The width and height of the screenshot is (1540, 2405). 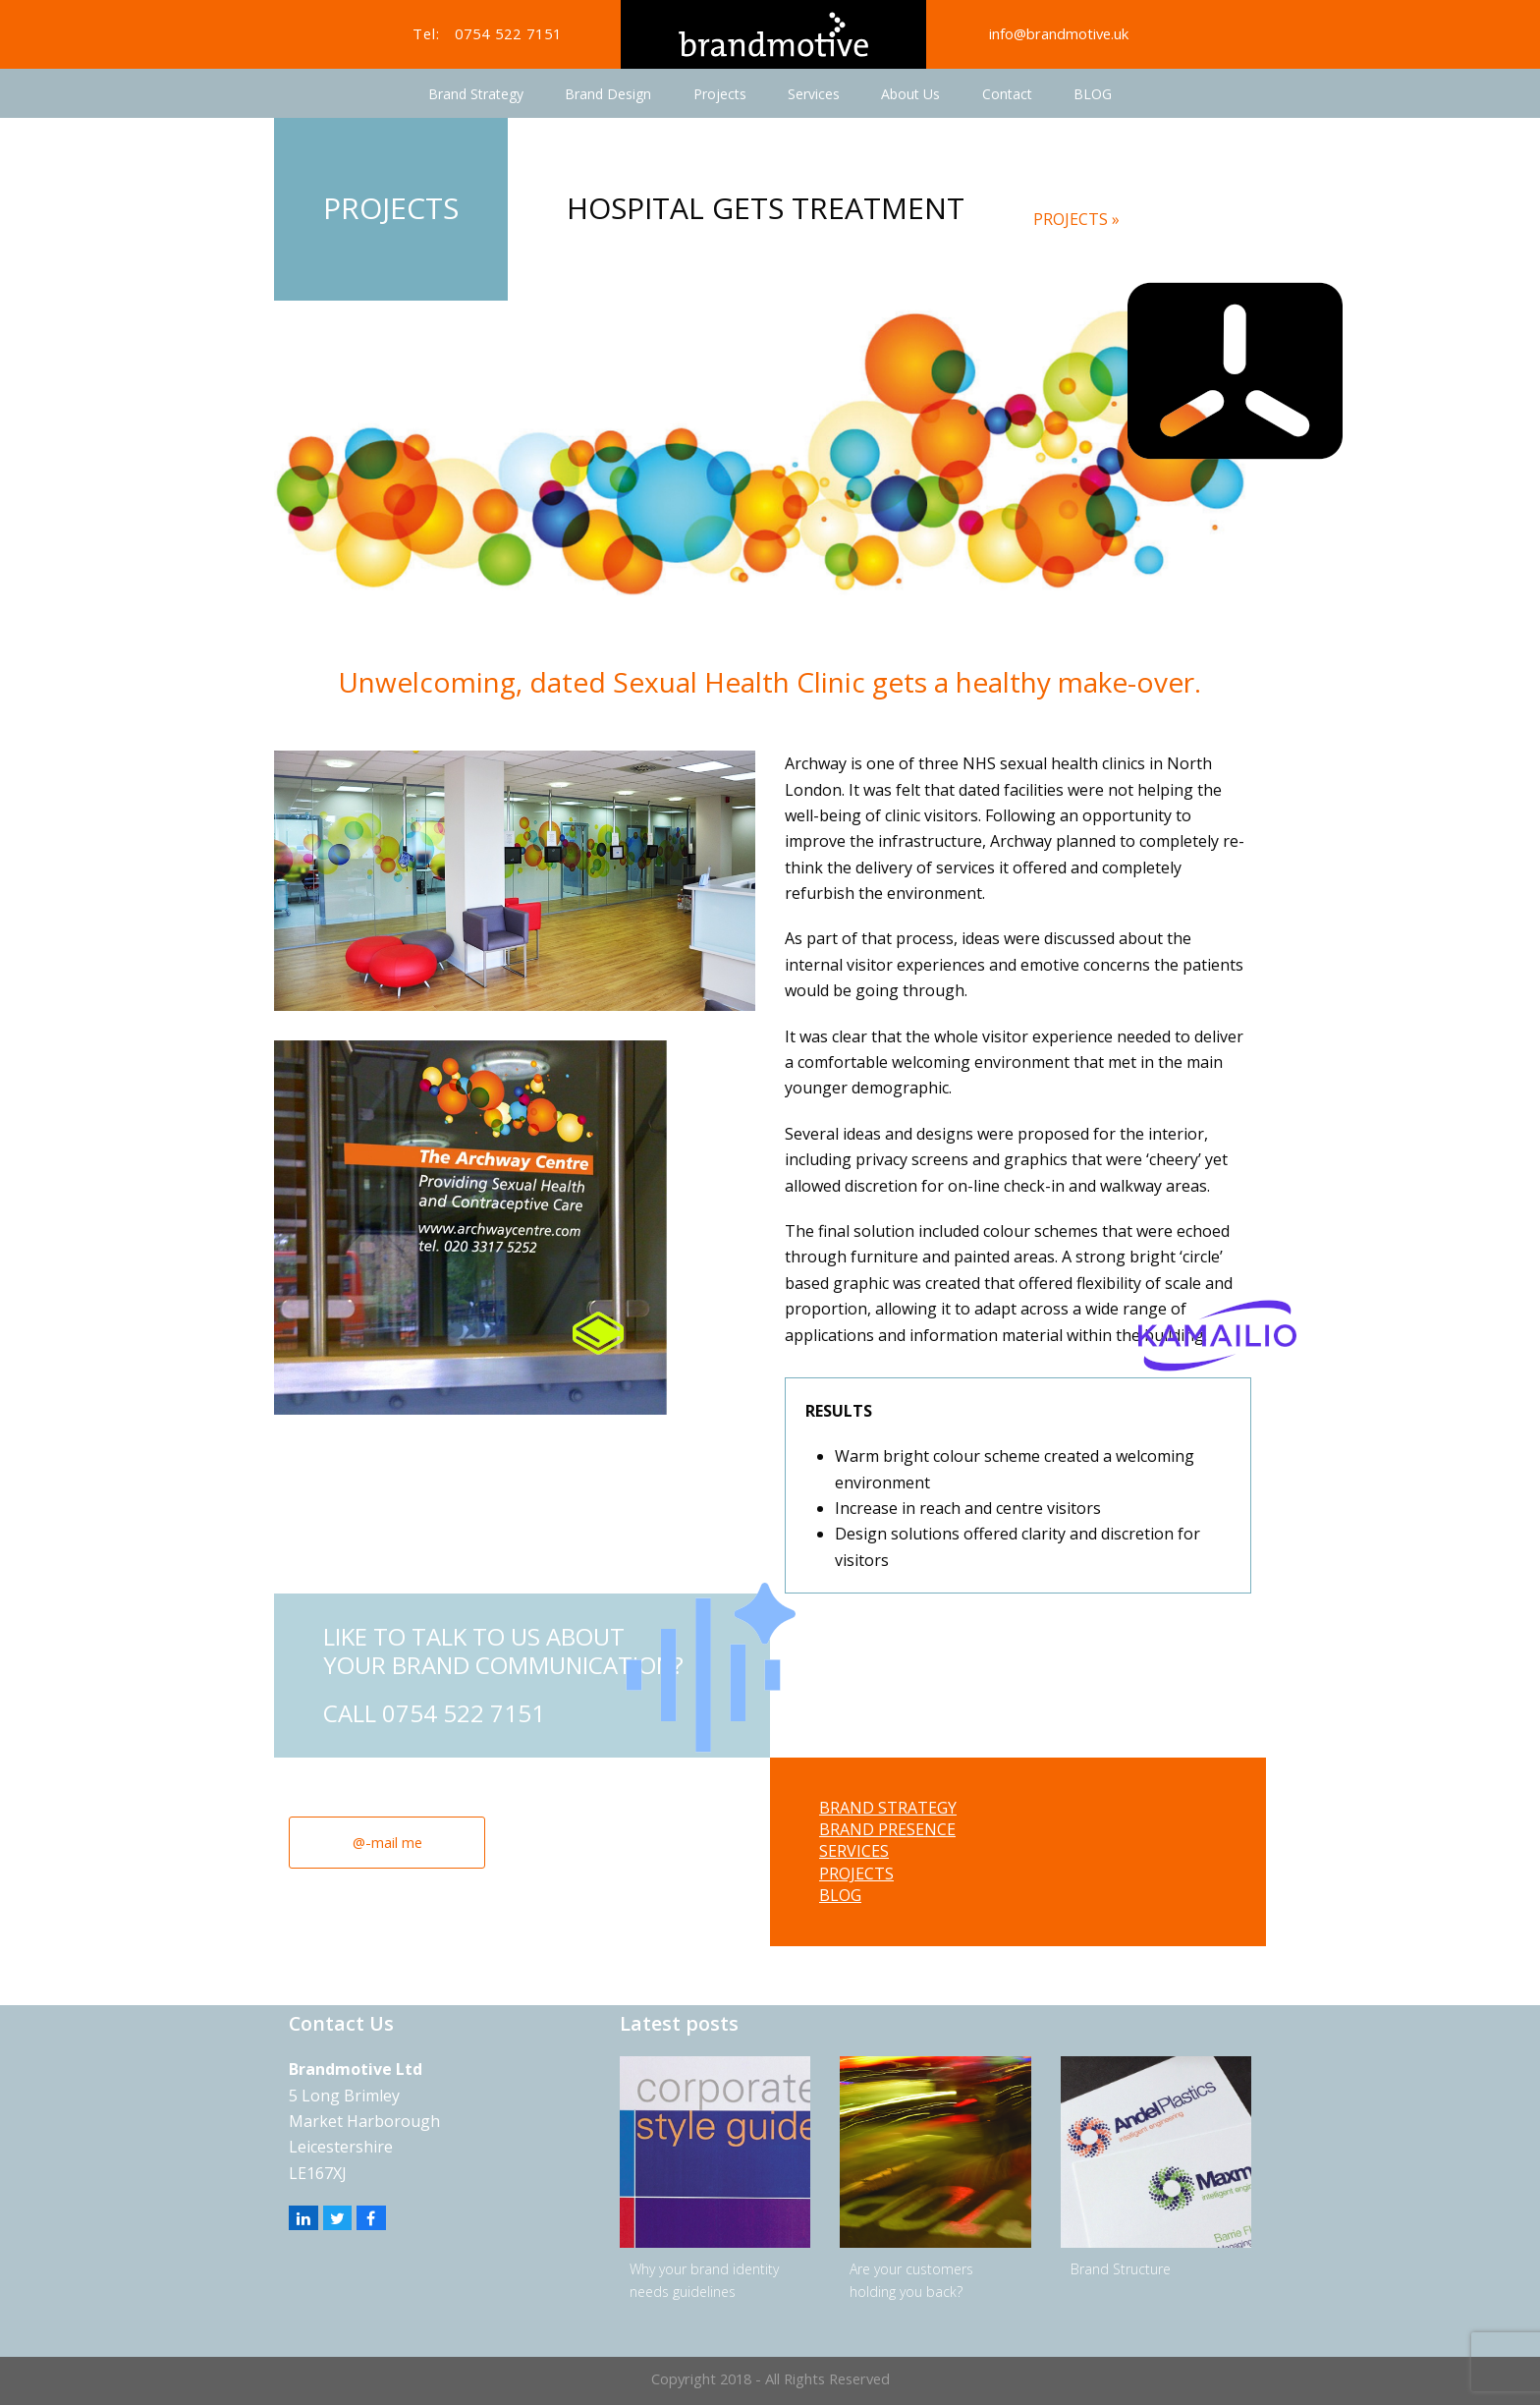 What do you see at coordinates (703, 1675) in the screenshot?
I see `activate AI voice assistant` at bounding box center [703, 1675].